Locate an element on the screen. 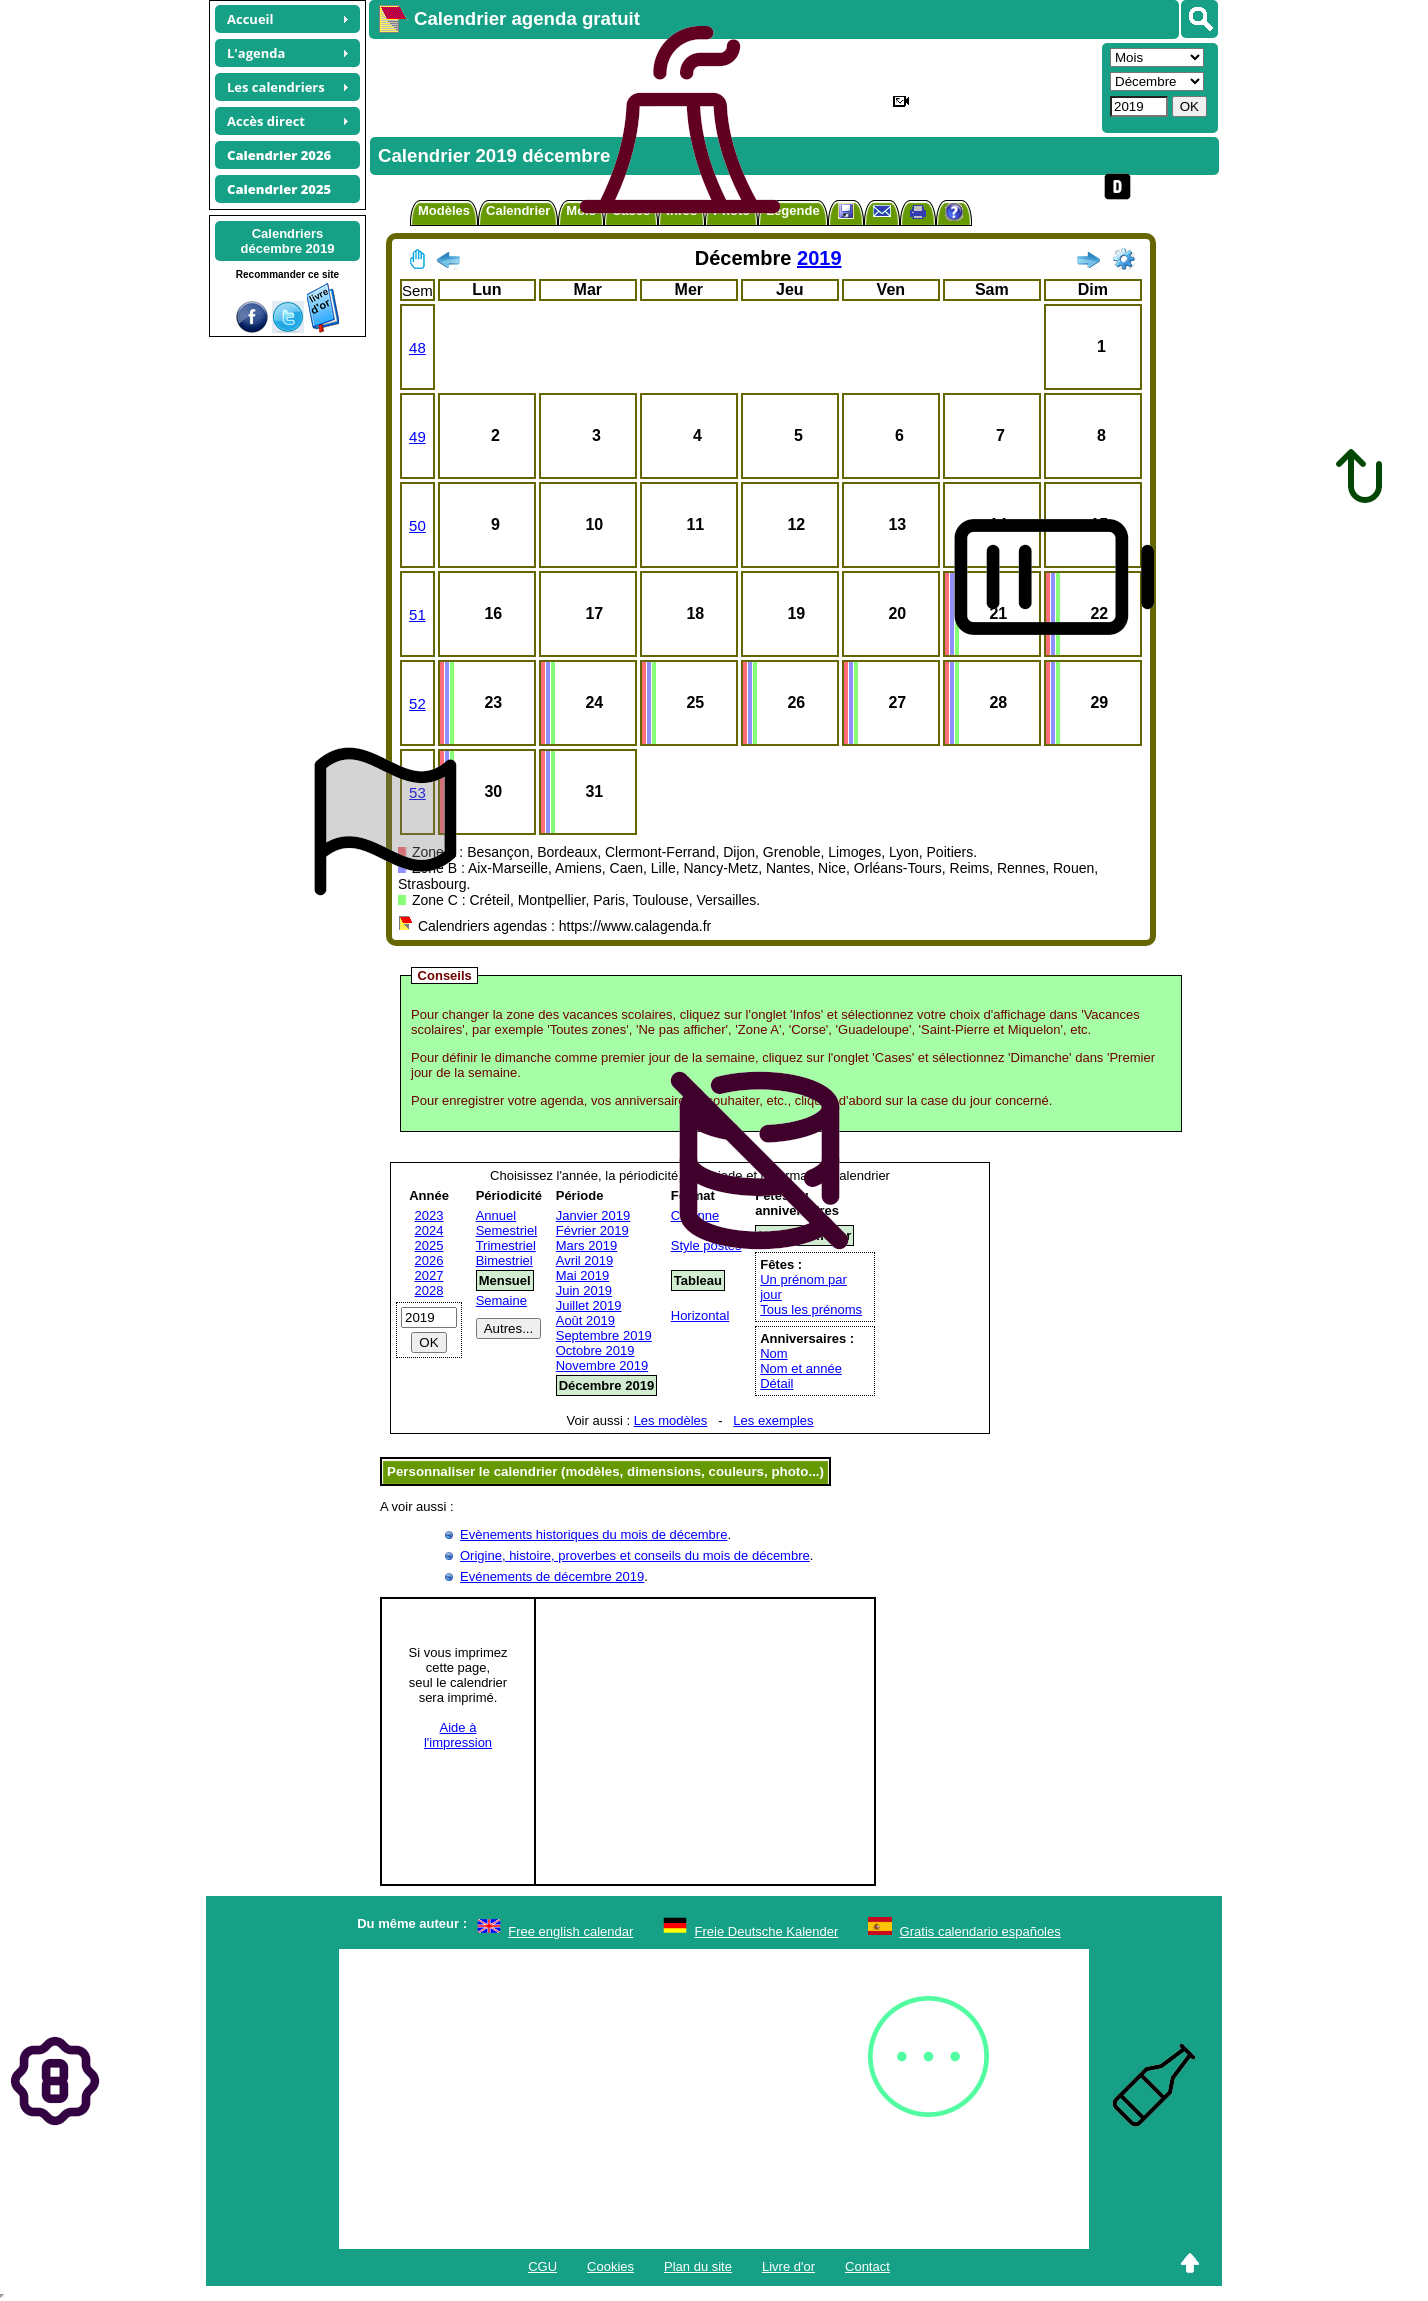  flag or mark an item for follow-up is located at coordinates (379, 818).